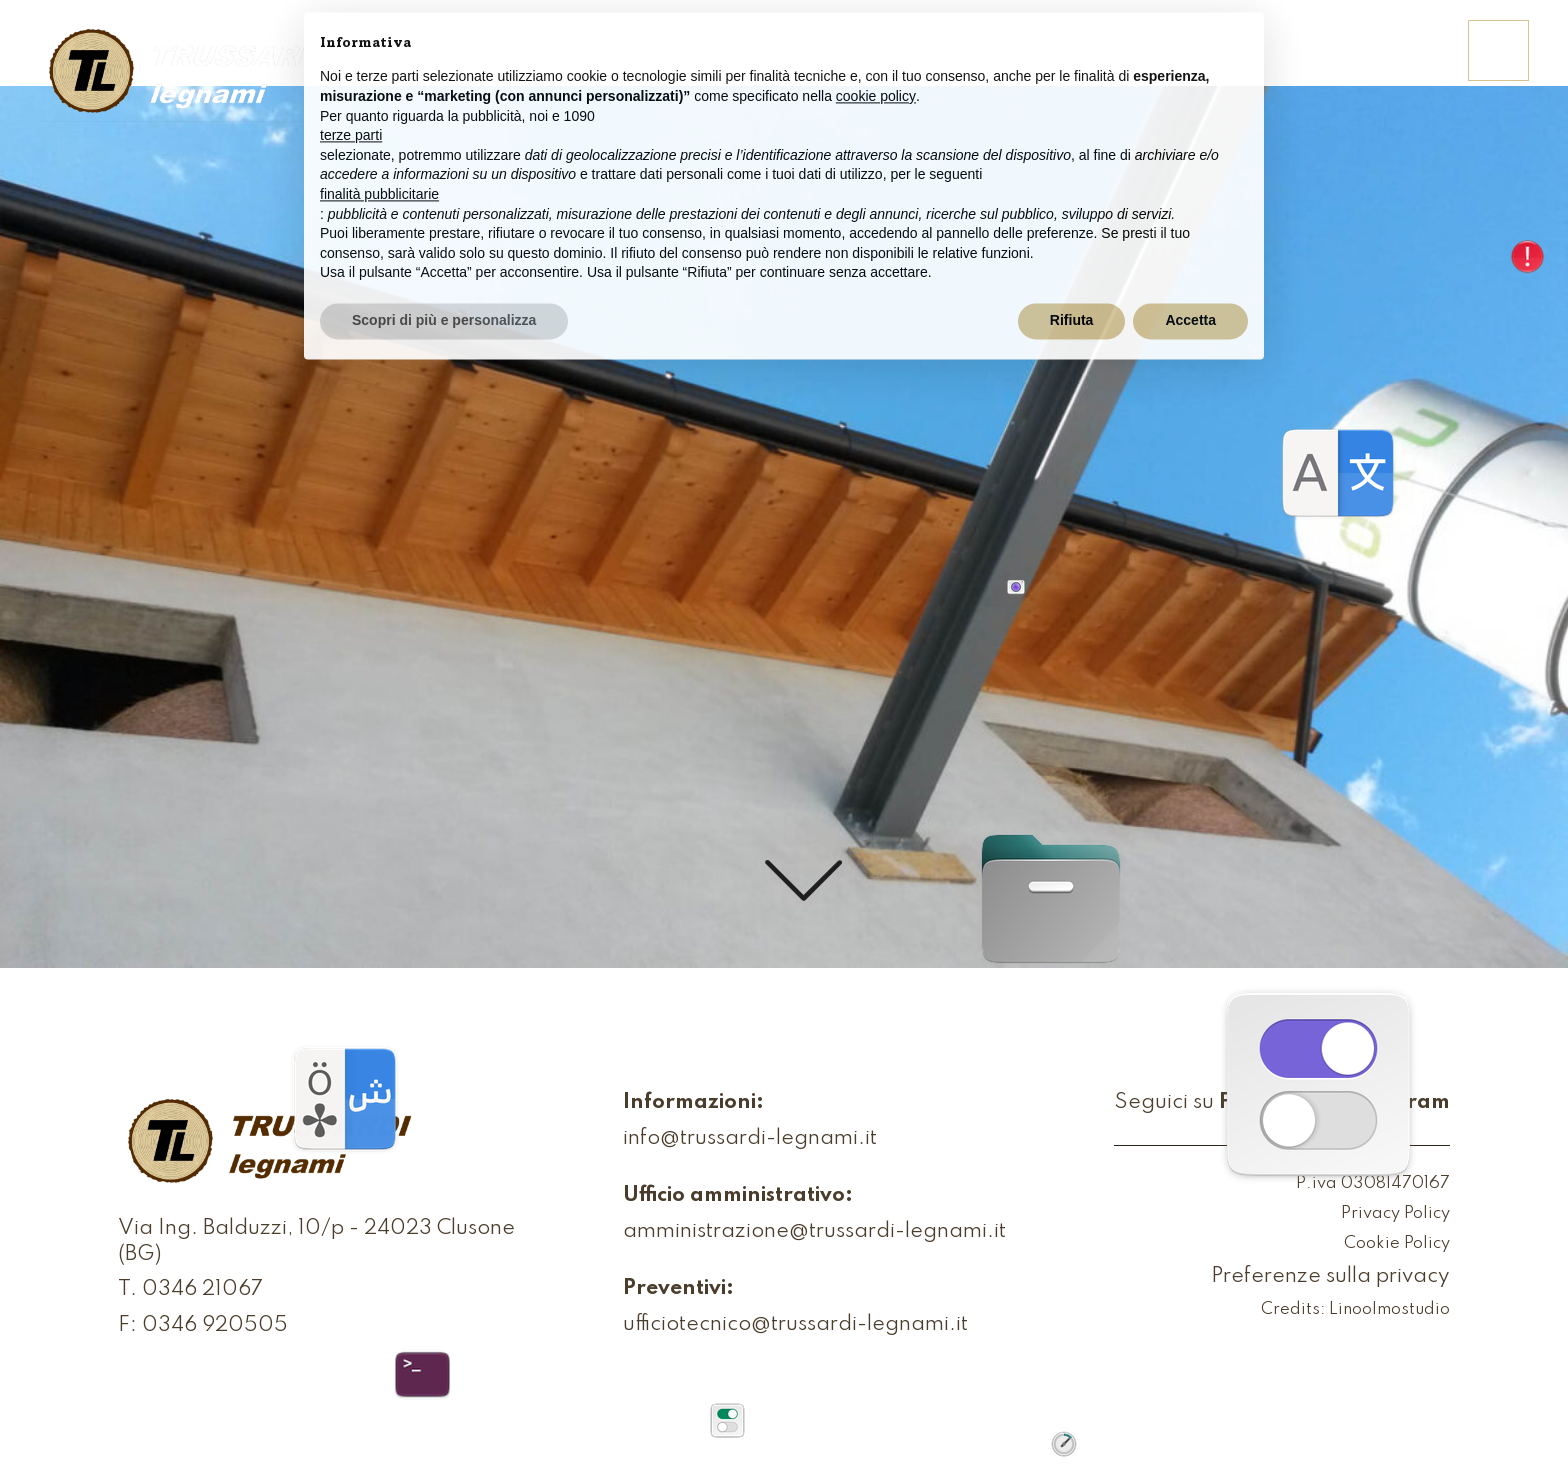 The image size is (1568, 1466). What do you see at coordinates (1318, 1084) in the screenshot?
I see `open system tweaks or customization settings` at bounding box center [1318, 1084].